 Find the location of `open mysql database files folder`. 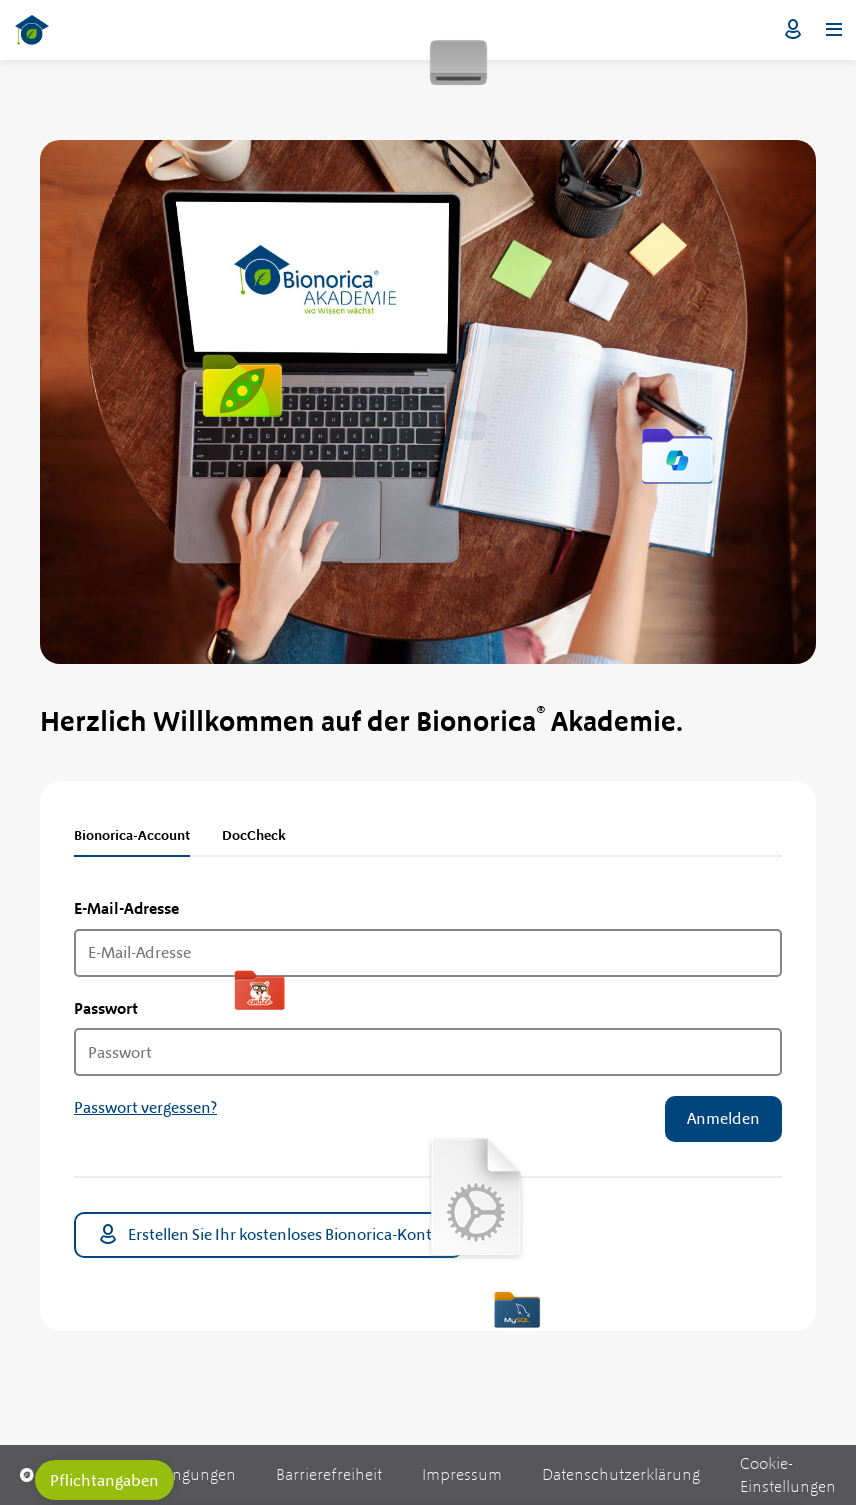

open mysql database files folder is located at coordinates (517, 1311).